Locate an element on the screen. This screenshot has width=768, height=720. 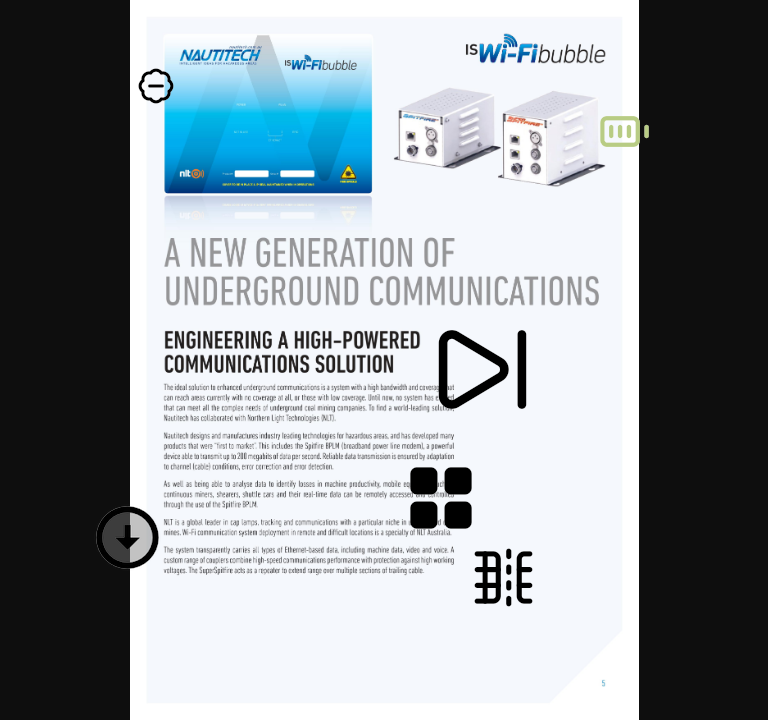
skip to the next track or video is located at coordinates (482, 369).